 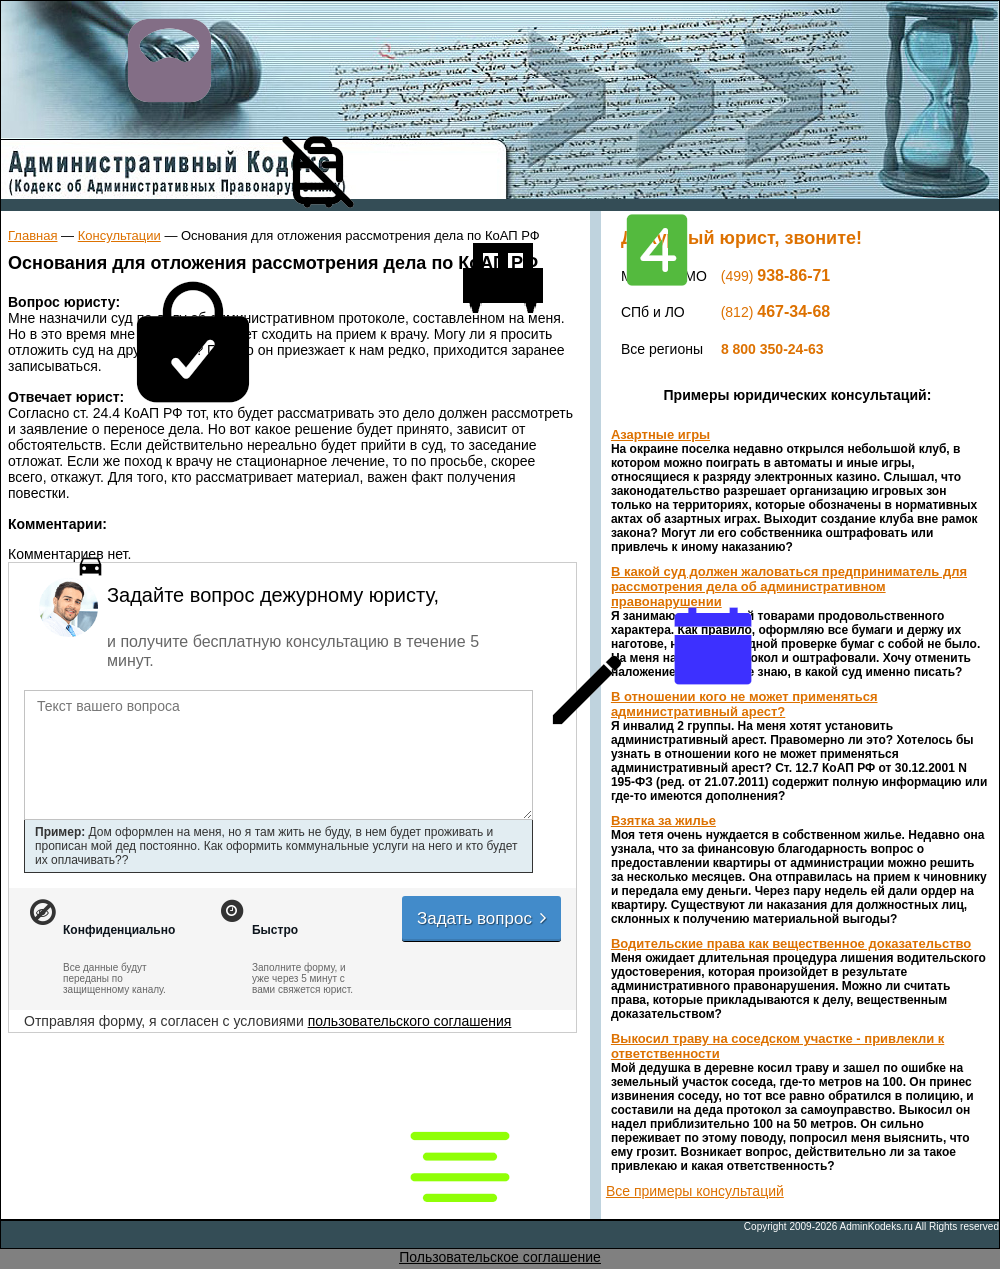 What do you see at coordinates (657, 250) in the screenshot?
I see `indicates step four in a multi-step process` at bounding box center [657, 250].